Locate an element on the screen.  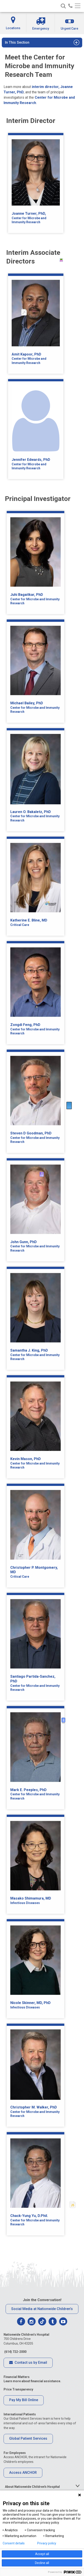
indicates a javascript source file is located at coordinates (73, 2204).